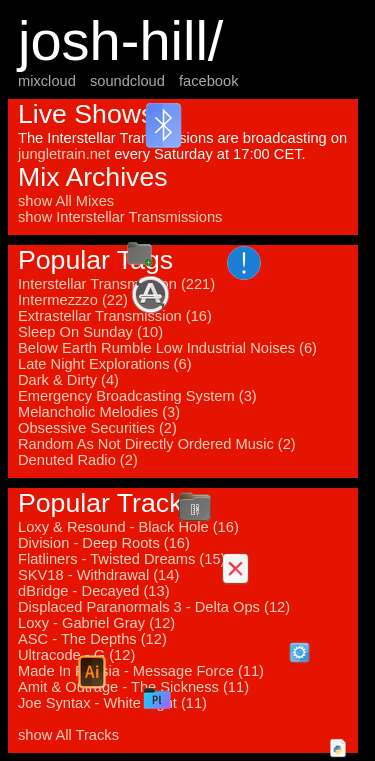 This screenshot has height=761, width=375. I want to click on mark an email as important, so click(244, 263).